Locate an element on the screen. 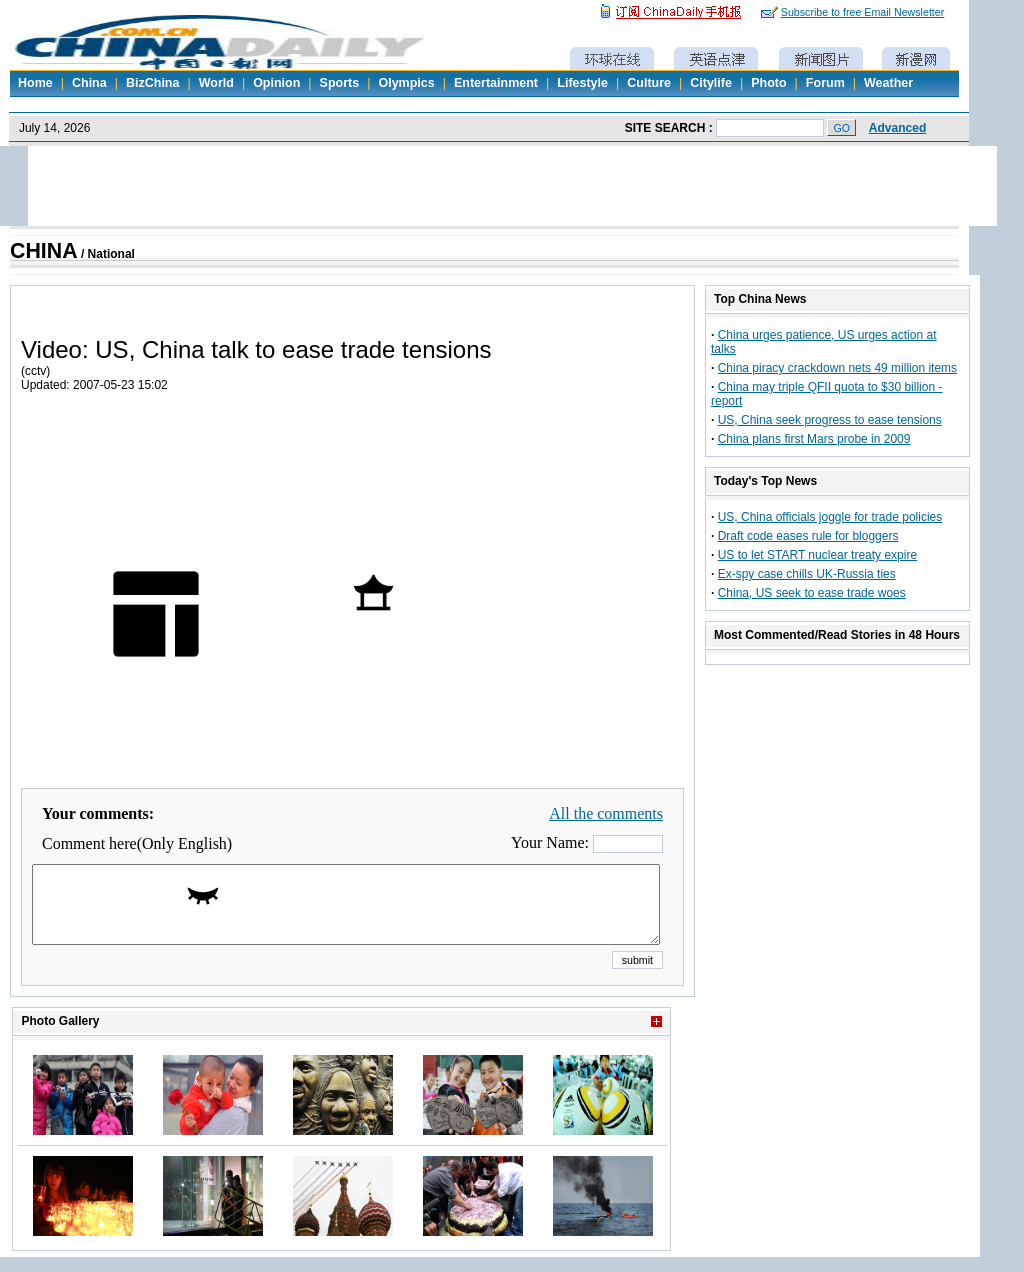 The height and width of the screenshot is (1272, 1024). hide password or sensitive content is located at coordinates (203, 895).